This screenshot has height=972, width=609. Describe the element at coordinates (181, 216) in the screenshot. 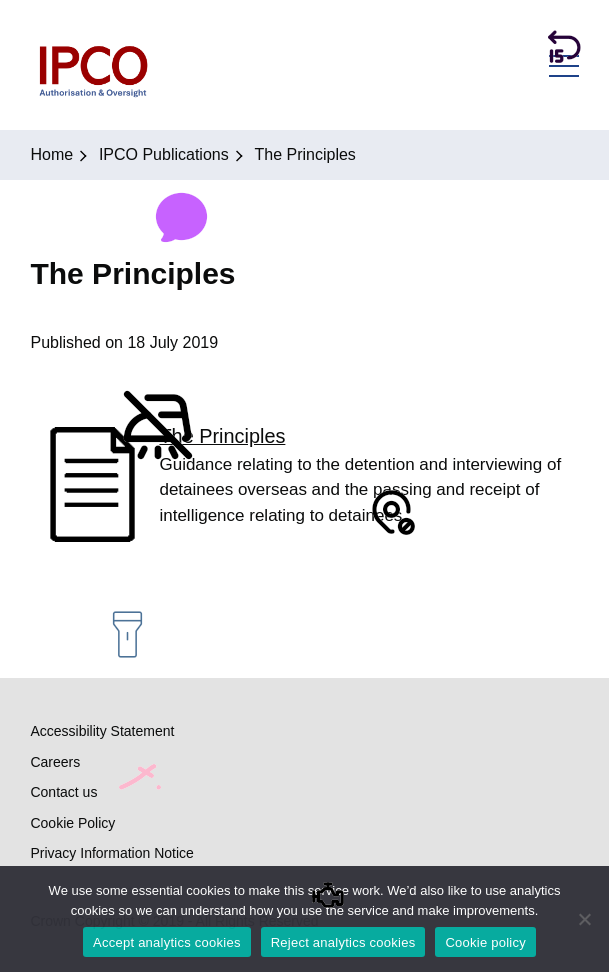

I see `open chat or messaging` at that location.